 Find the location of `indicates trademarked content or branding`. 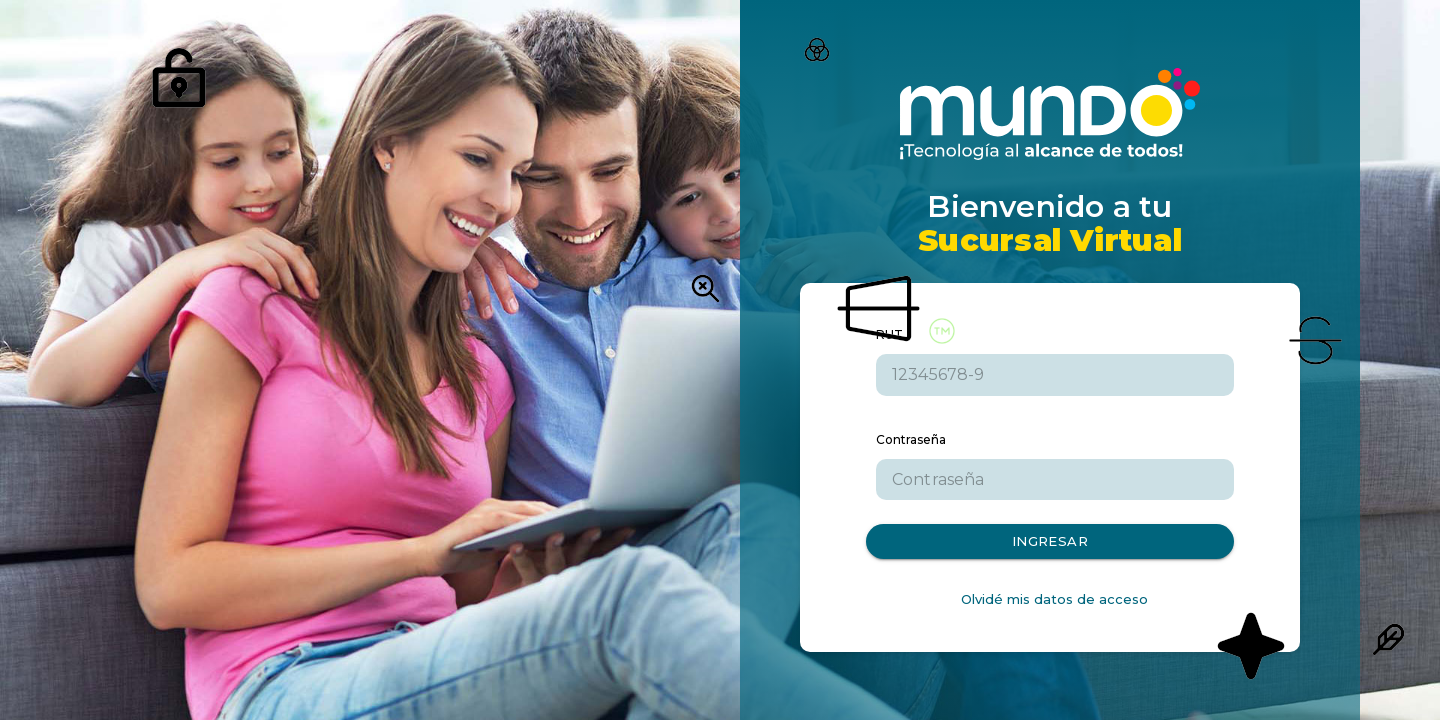

indicates trademarked content or branding is located at coordinates (942, 331).